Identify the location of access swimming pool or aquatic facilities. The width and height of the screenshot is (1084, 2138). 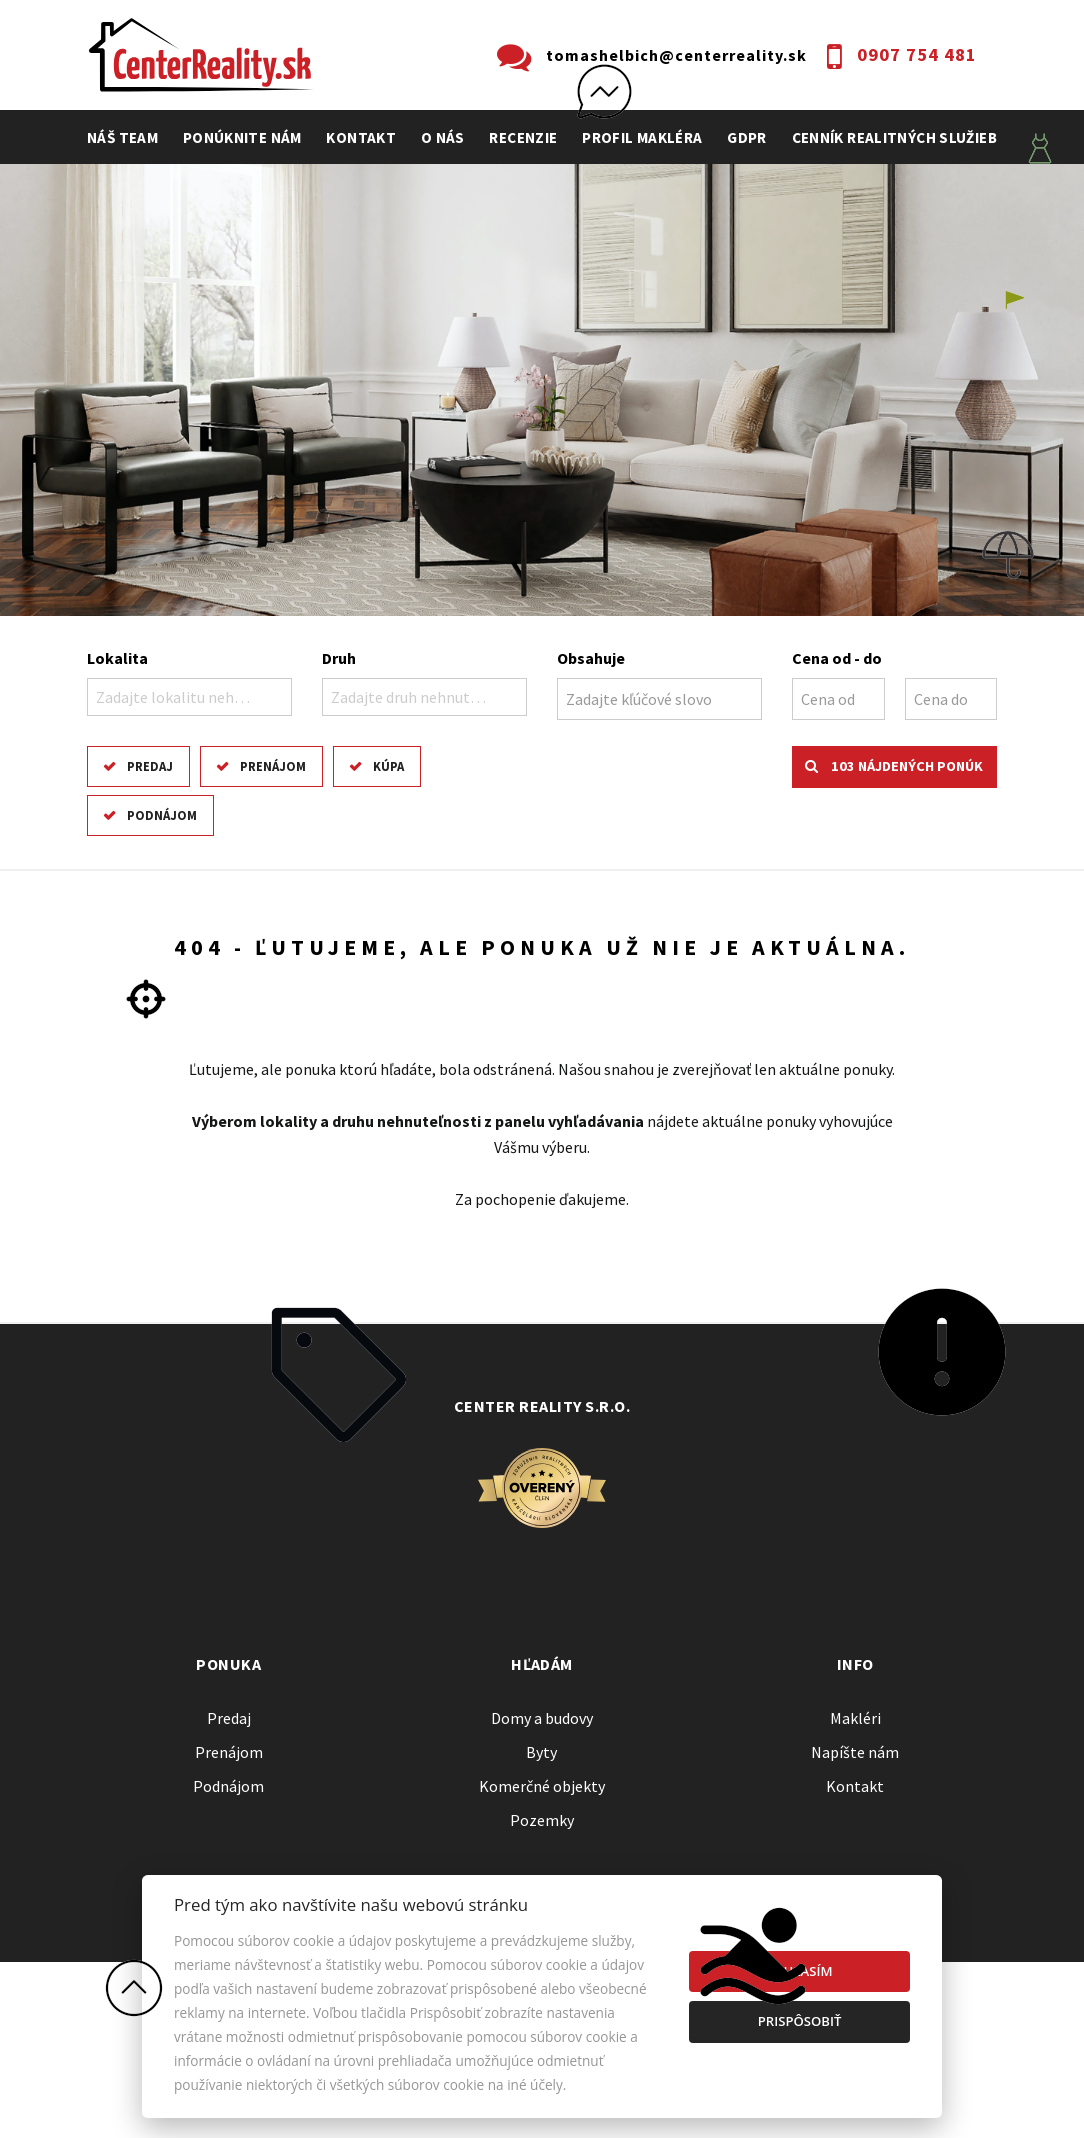
(753, 1956).